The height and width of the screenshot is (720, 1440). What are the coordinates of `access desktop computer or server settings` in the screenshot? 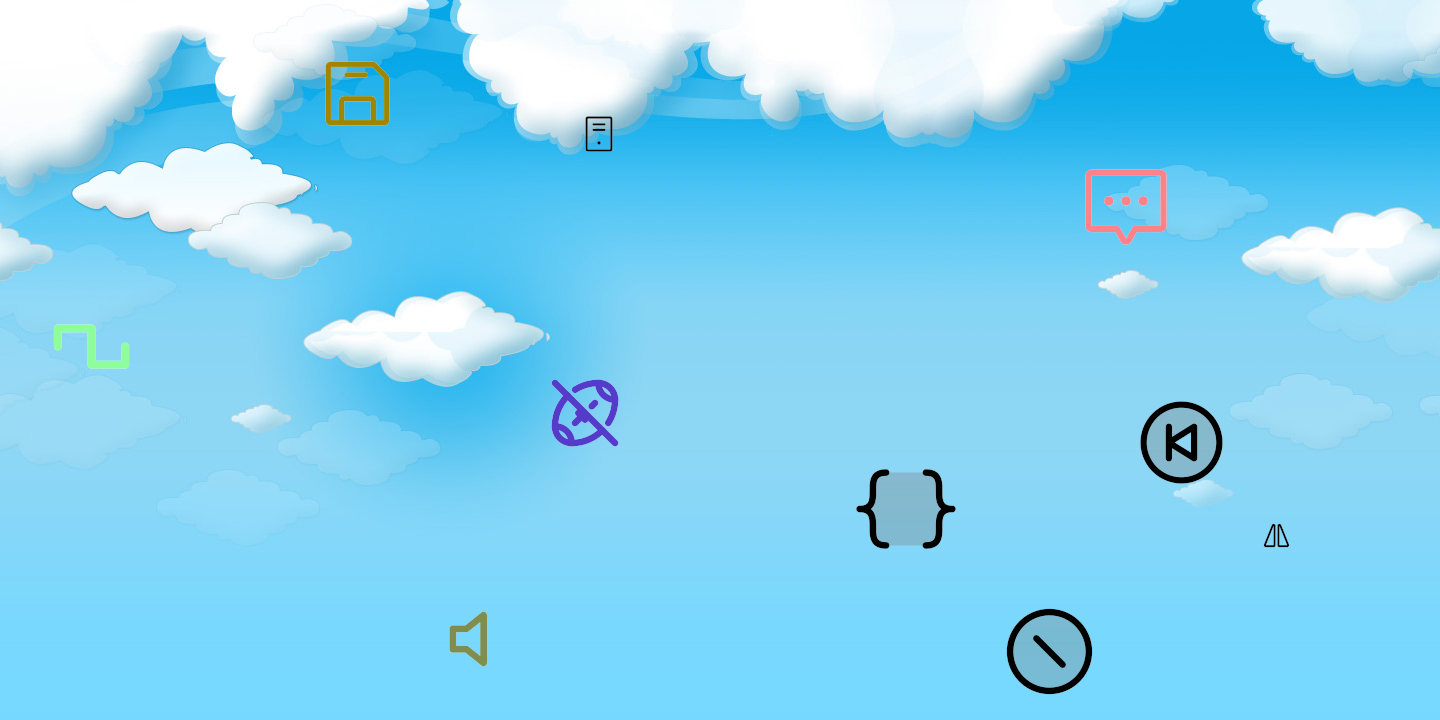 It's located at (599, 134).